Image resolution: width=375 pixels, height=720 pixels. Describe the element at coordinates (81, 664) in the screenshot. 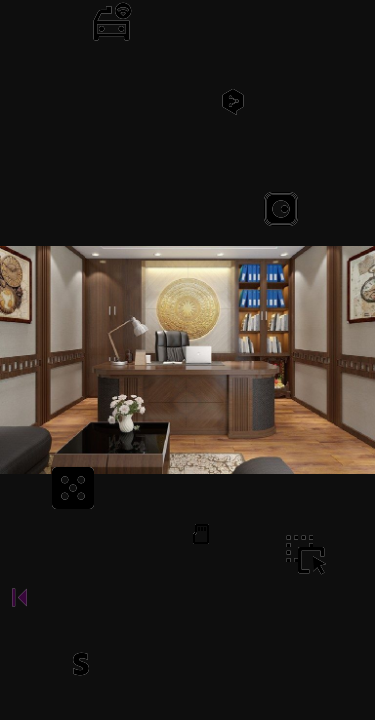

I see `stripe payment integration` at that location.